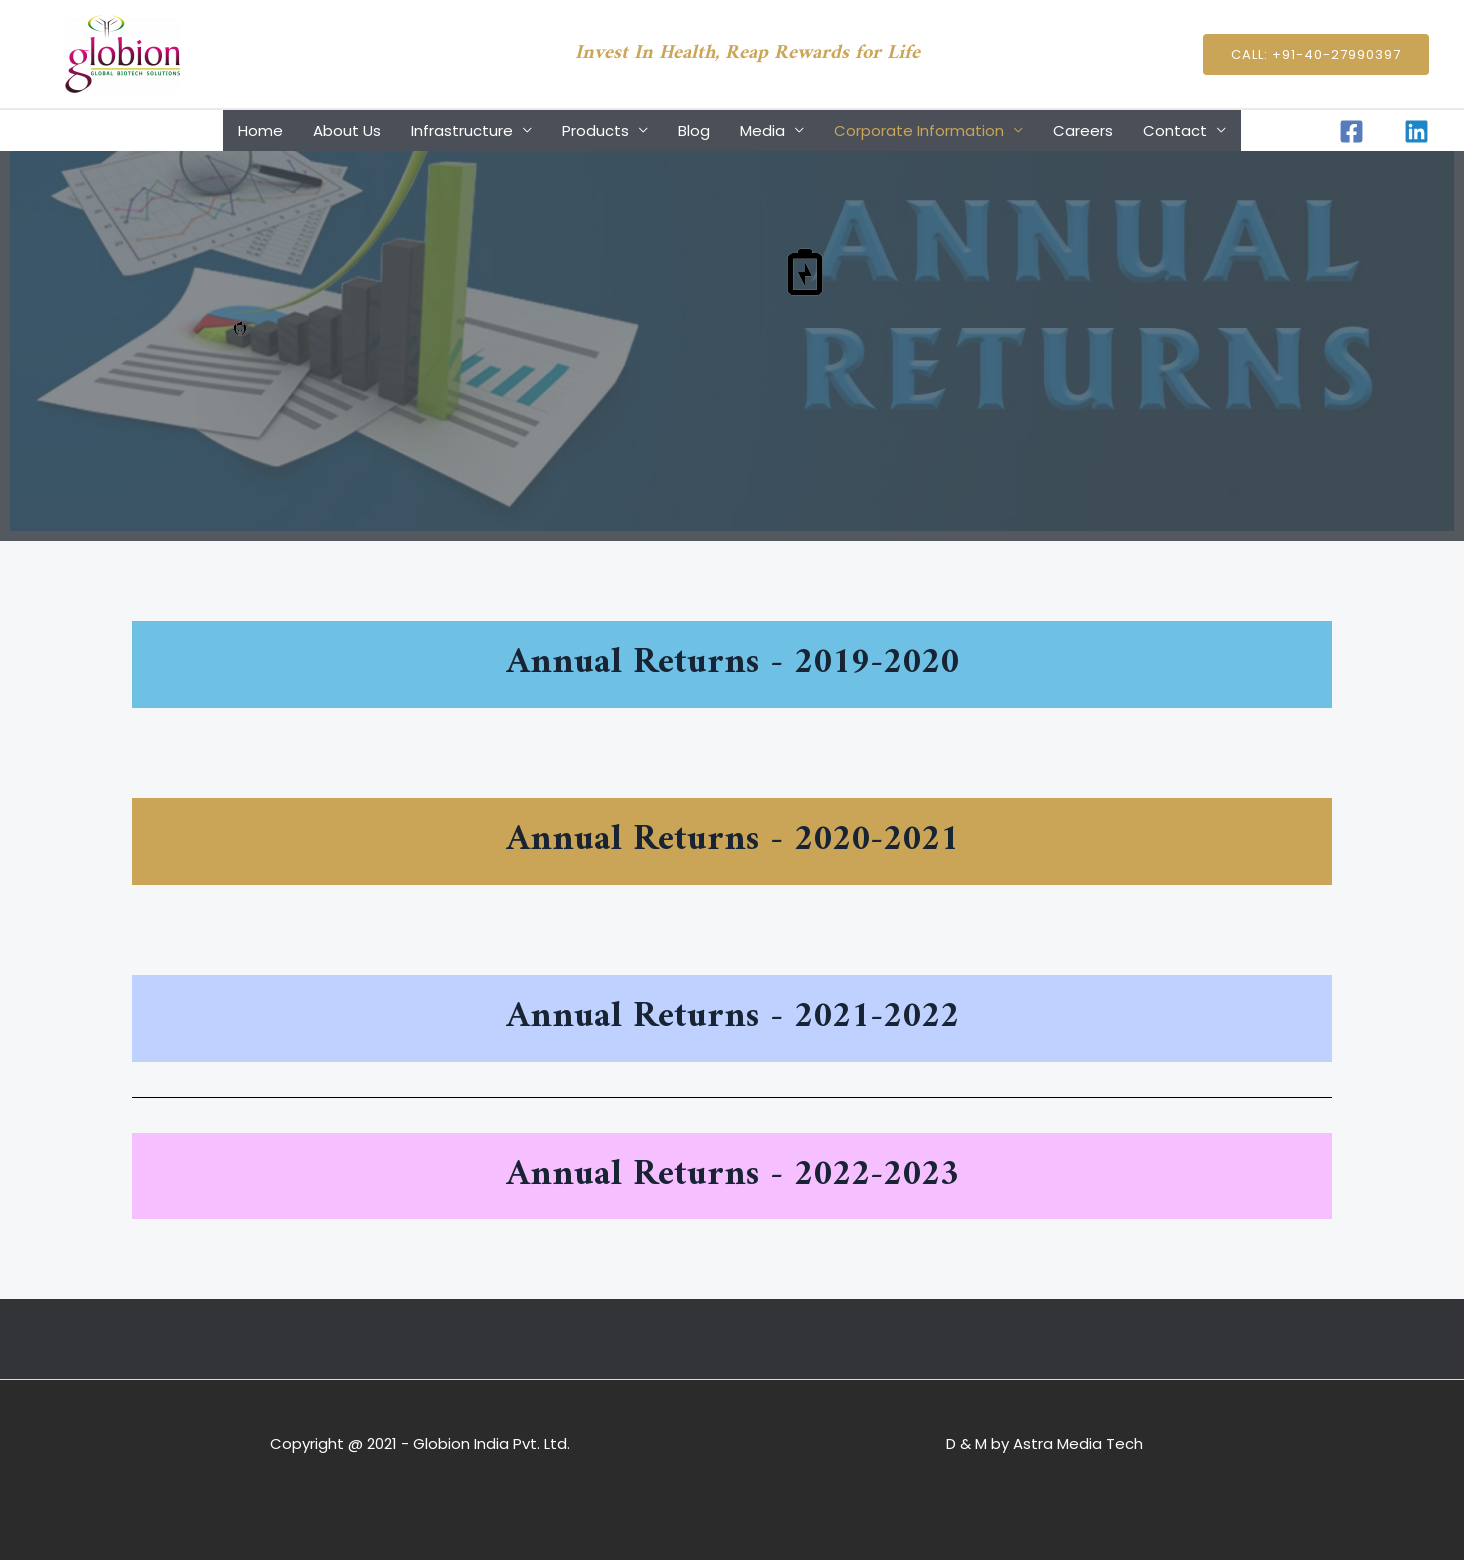 The width and height of the screenshot is (1464, 1560). What do you see at coordinates (805, 272) in the screenshot?
I see `view battery status or power level` at bounding box center [805, 272].